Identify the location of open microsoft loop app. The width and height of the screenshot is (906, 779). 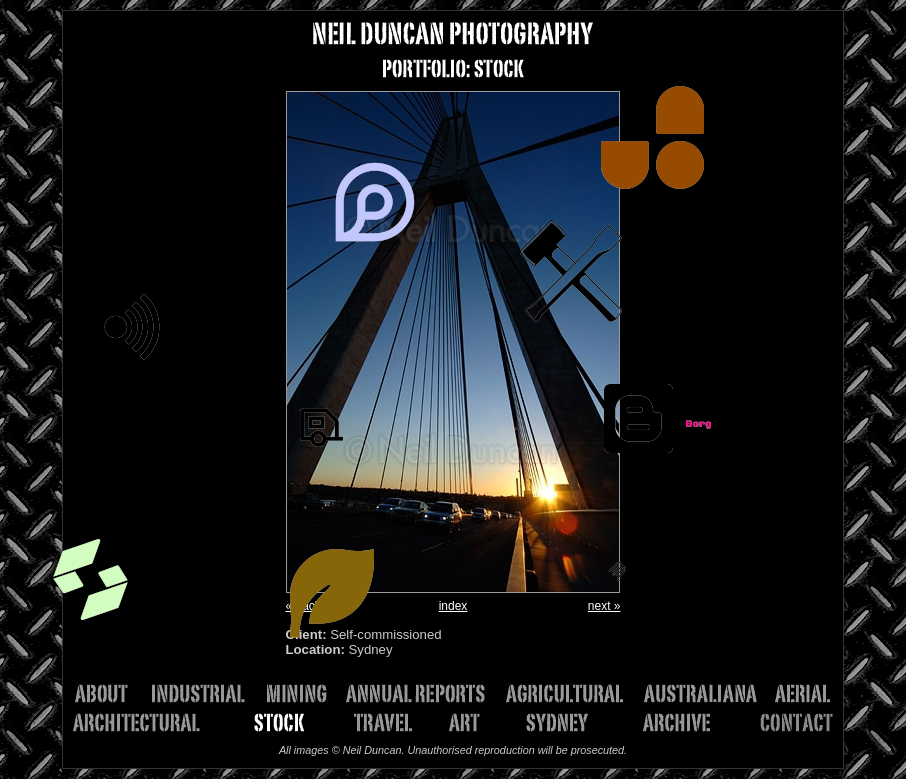
(375, 202).